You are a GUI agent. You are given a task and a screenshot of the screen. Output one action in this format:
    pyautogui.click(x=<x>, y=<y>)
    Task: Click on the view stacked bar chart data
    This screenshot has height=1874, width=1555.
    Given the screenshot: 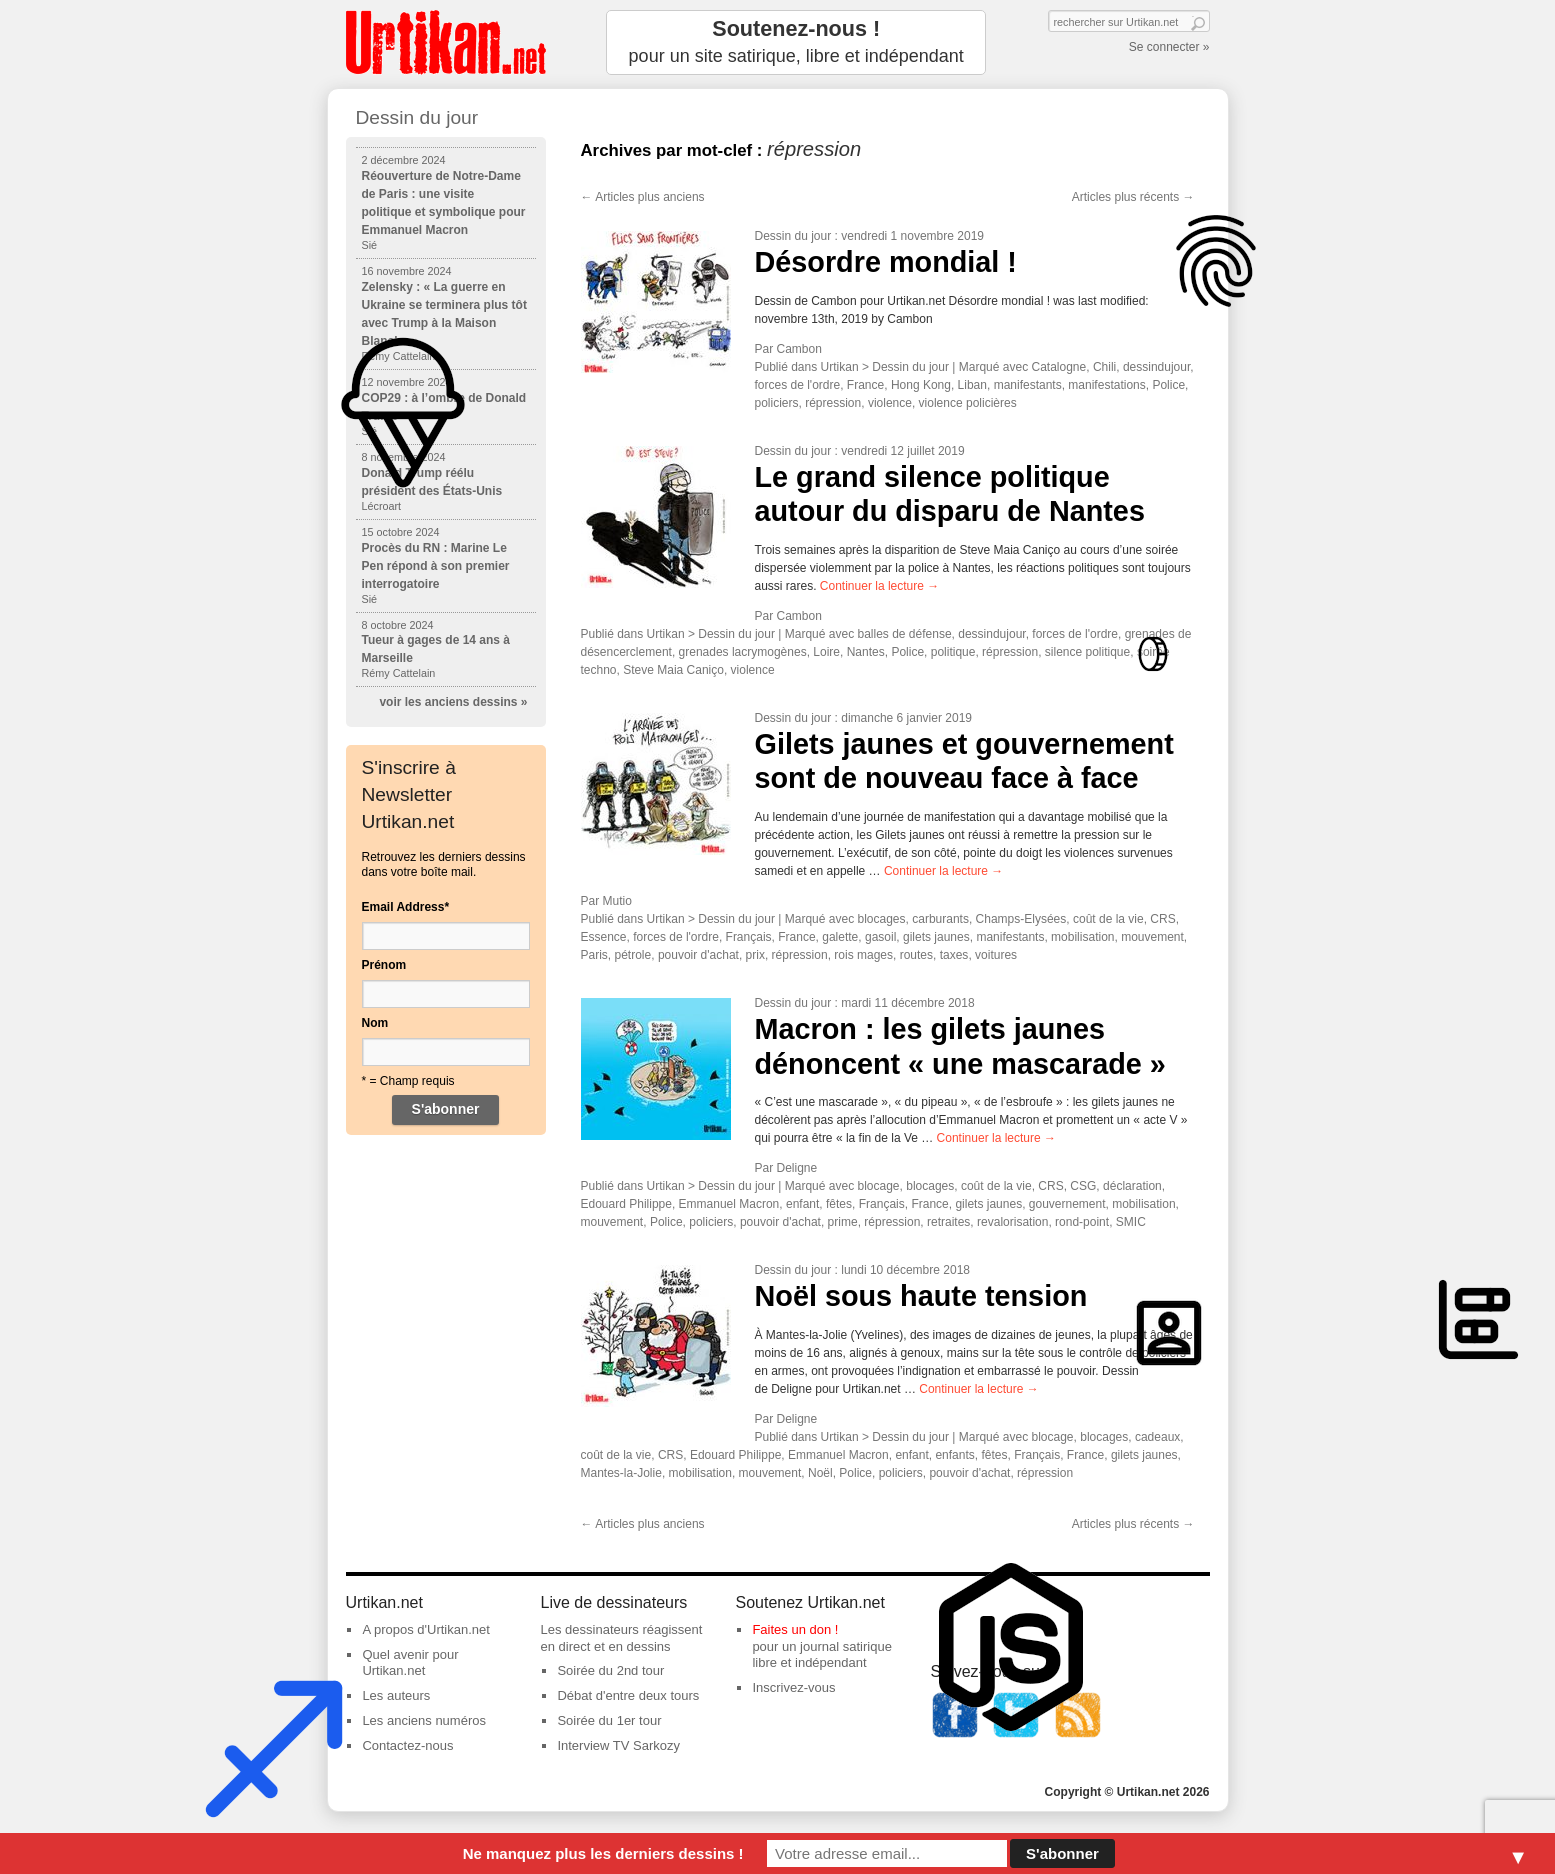 What is the action you would take?
    pyautogui.click(x=1478, y=1319)
    